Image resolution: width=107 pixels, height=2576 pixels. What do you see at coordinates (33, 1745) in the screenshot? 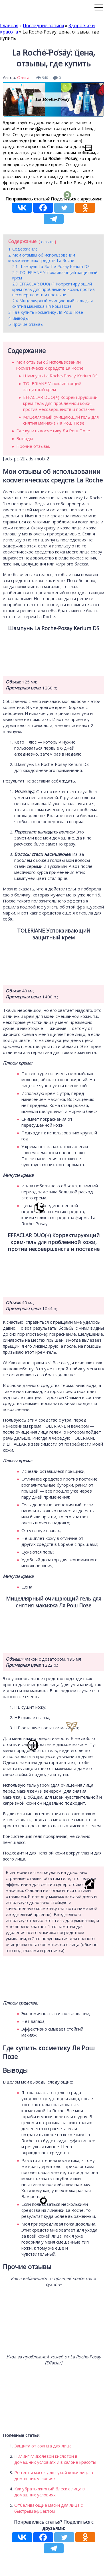
I see `GeoPandas library logo` at bounding box center [33, 1745].